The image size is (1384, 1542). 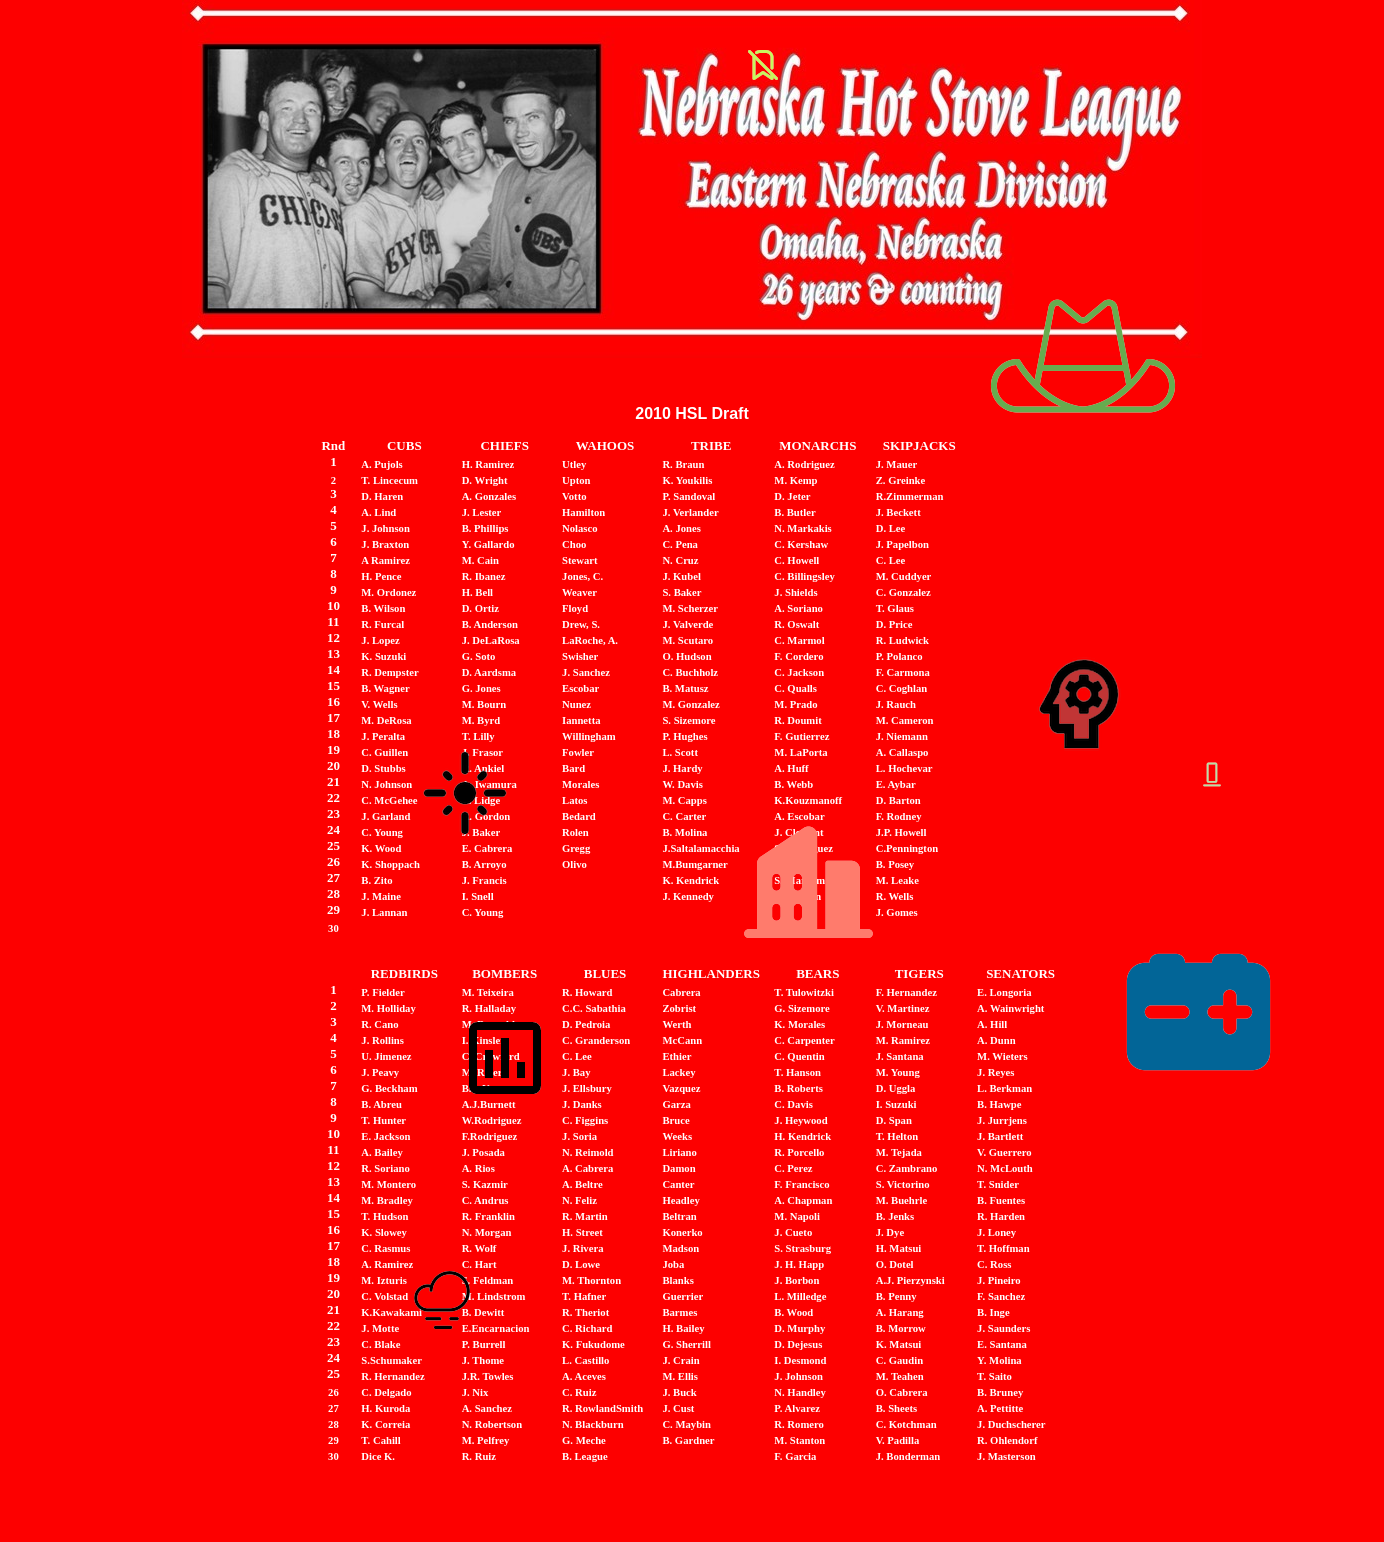 I want to click on select cowboy hat avatar or profile accessory, so click(x=1083, y=362).